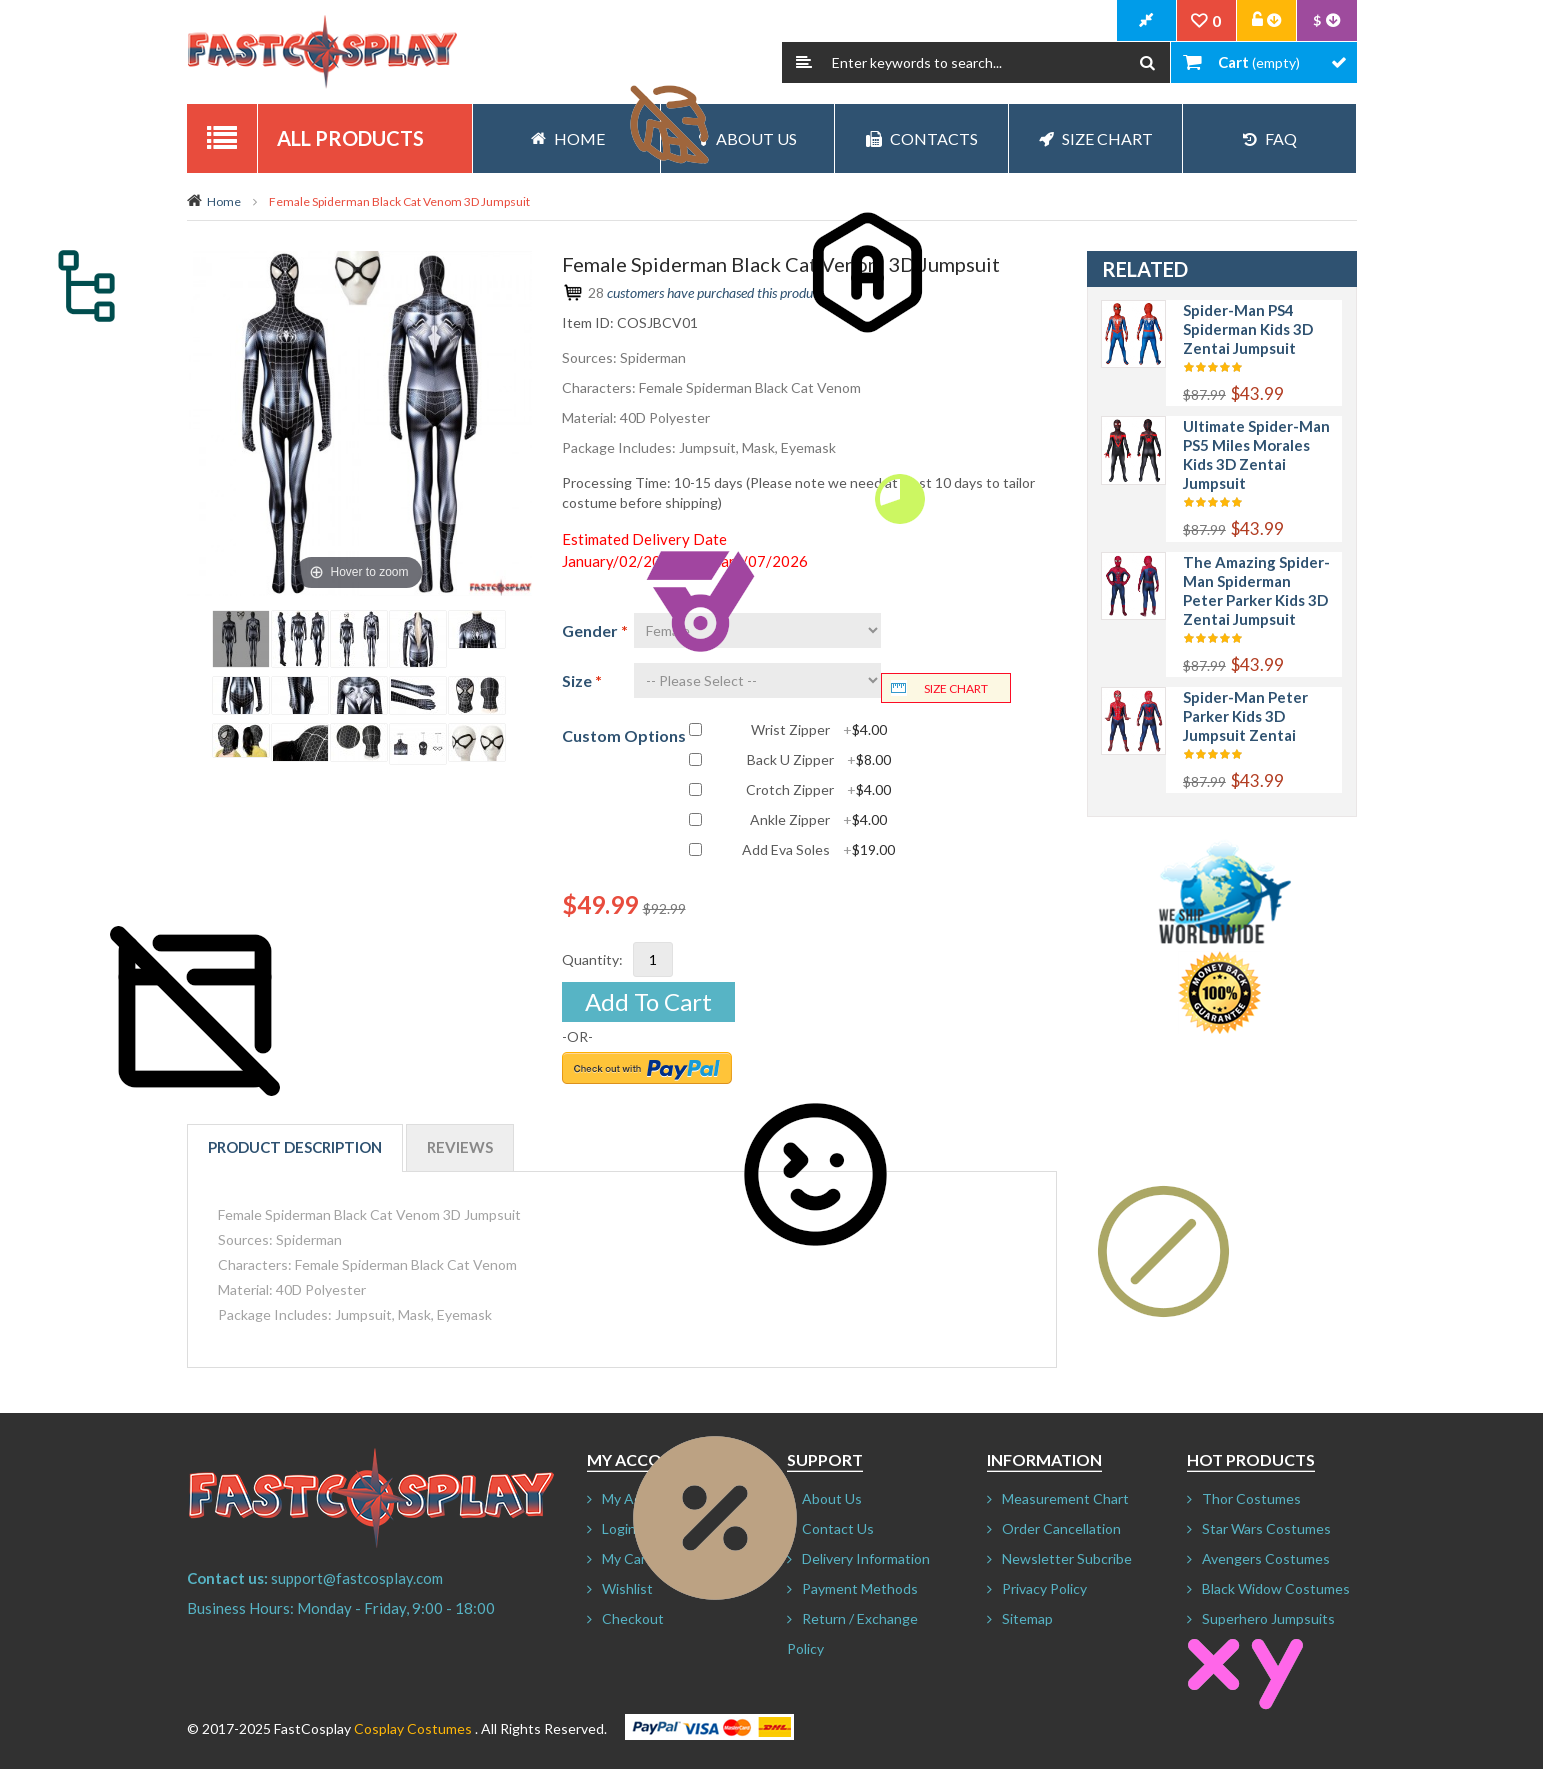 This screenshot has width=1543, height=1769. What do you see at coordinates (195, 1011) in the screenshot?
I see `browser window disabled or unavailable` at bounding box center [195, 1011].